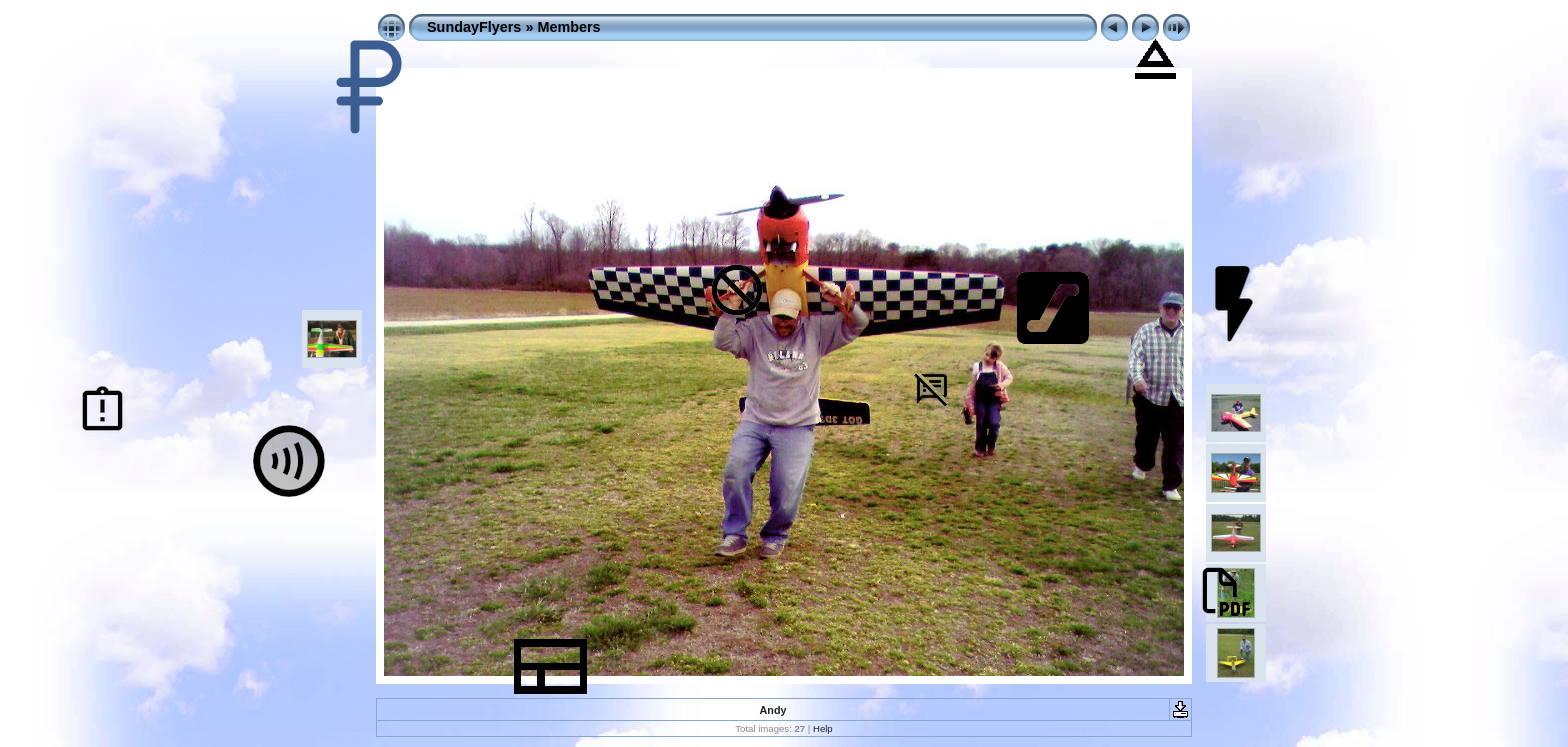 The width and height of the screenshot is (1568, 747). What do you see at coordinates (102, 410) in the screenshot?
I see `view overdue or late assignments` at bounding box center [102, 410].